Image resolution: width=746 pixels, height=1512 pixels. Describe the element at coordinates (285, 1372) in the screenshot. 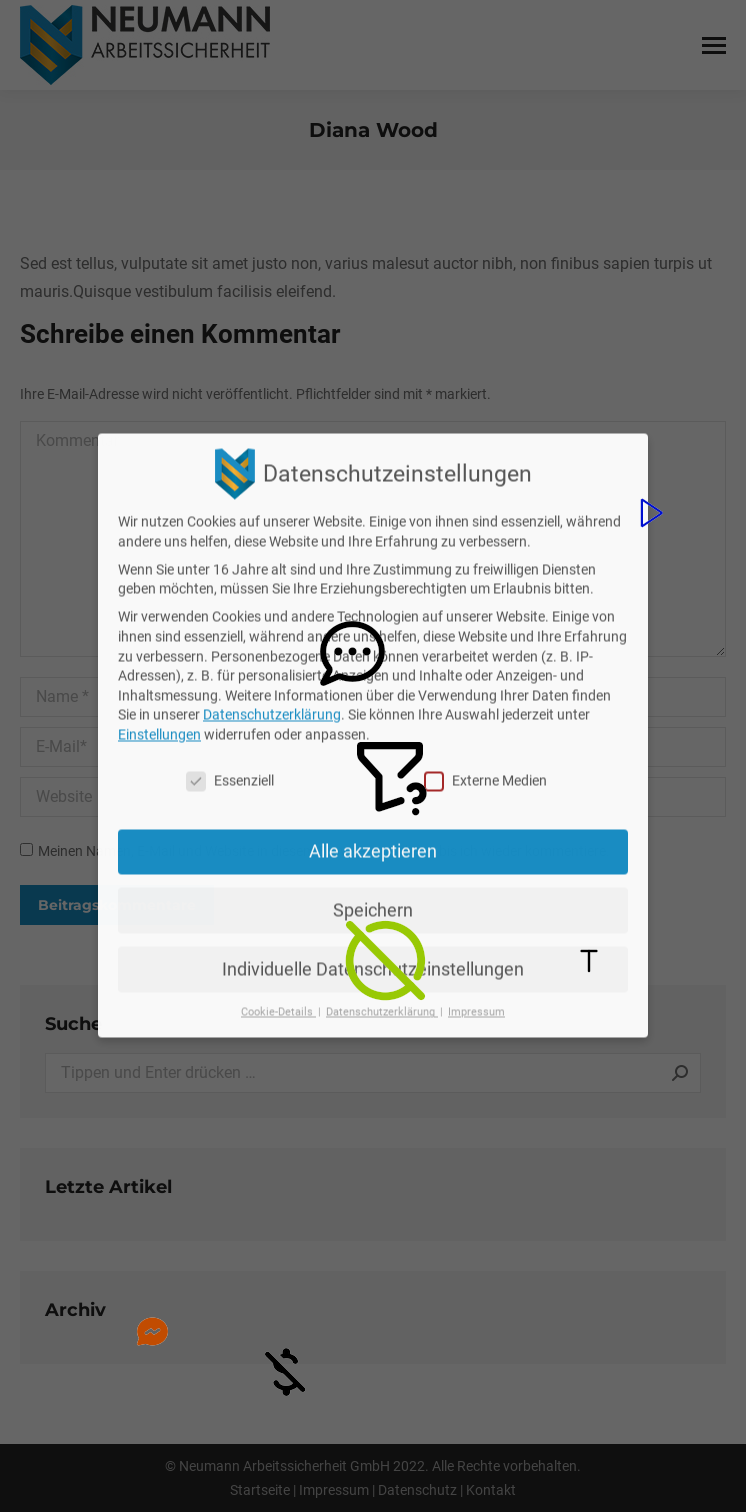

I see `indicates no cost or free item` at that location.